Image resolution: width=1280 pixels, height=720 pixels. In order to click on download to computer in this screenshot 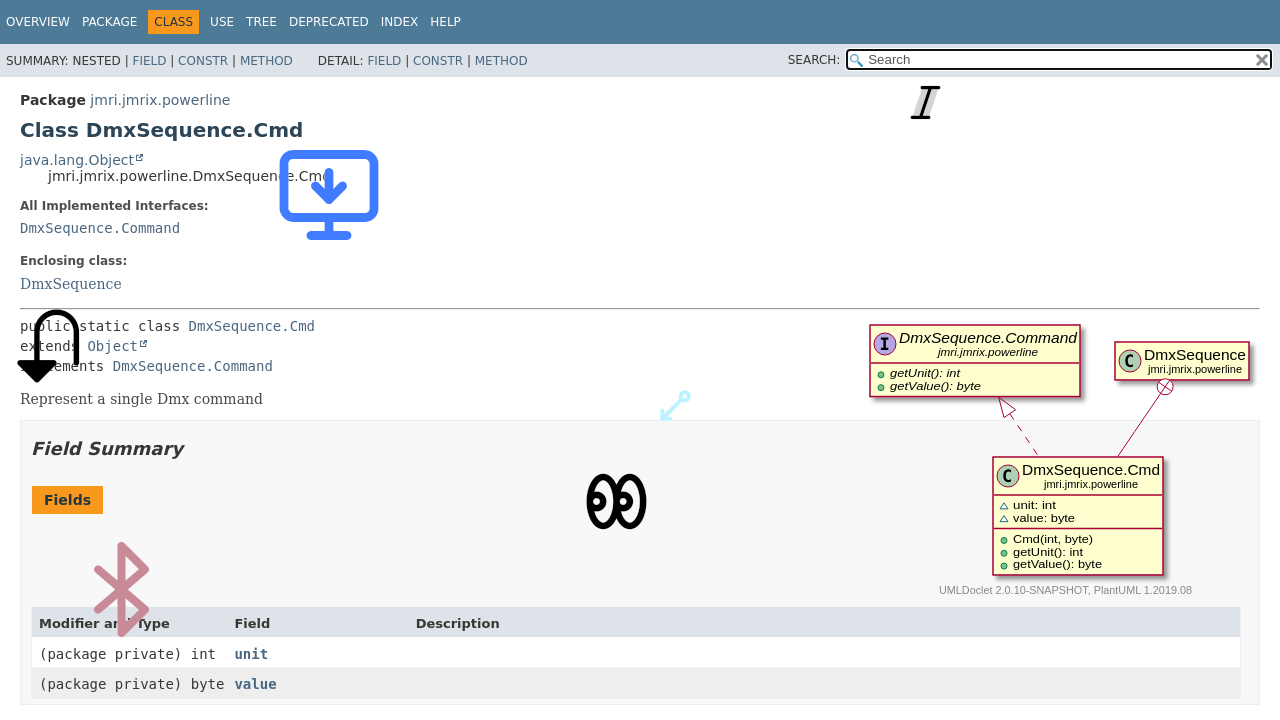, I will do `click(329, 195)`.